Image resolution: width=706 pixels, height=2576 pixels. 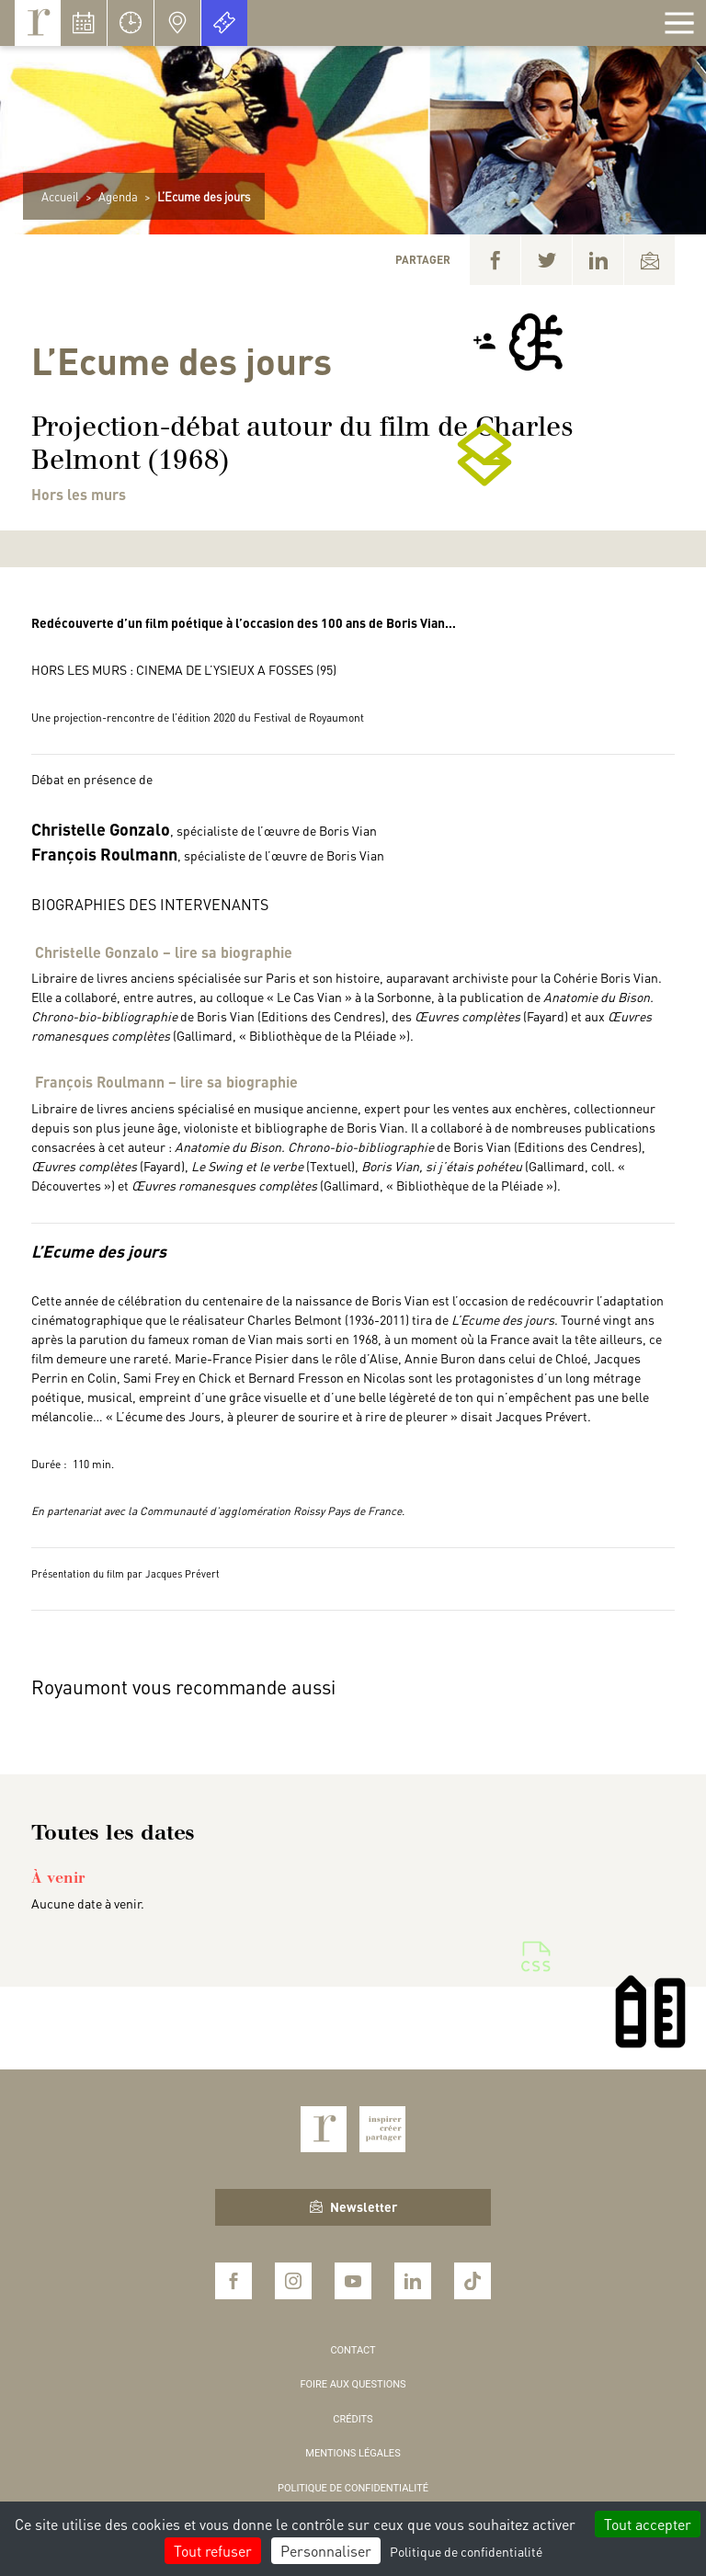 What do you see at coordinates (484, 341) in the screenshot?
I see `add a new contact` at bounding box center [484, 341].